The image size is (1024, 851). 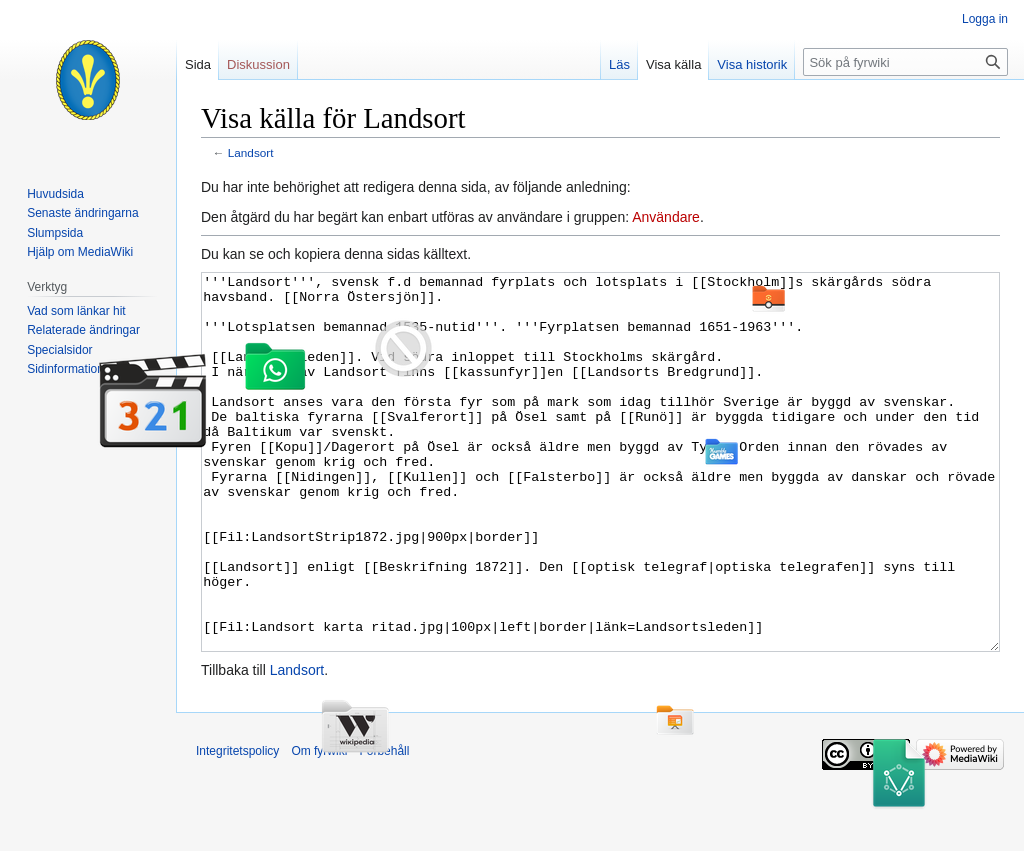 I want to click on open folder containing LibreOffice Impress presentations, so click(x=675, y=721).